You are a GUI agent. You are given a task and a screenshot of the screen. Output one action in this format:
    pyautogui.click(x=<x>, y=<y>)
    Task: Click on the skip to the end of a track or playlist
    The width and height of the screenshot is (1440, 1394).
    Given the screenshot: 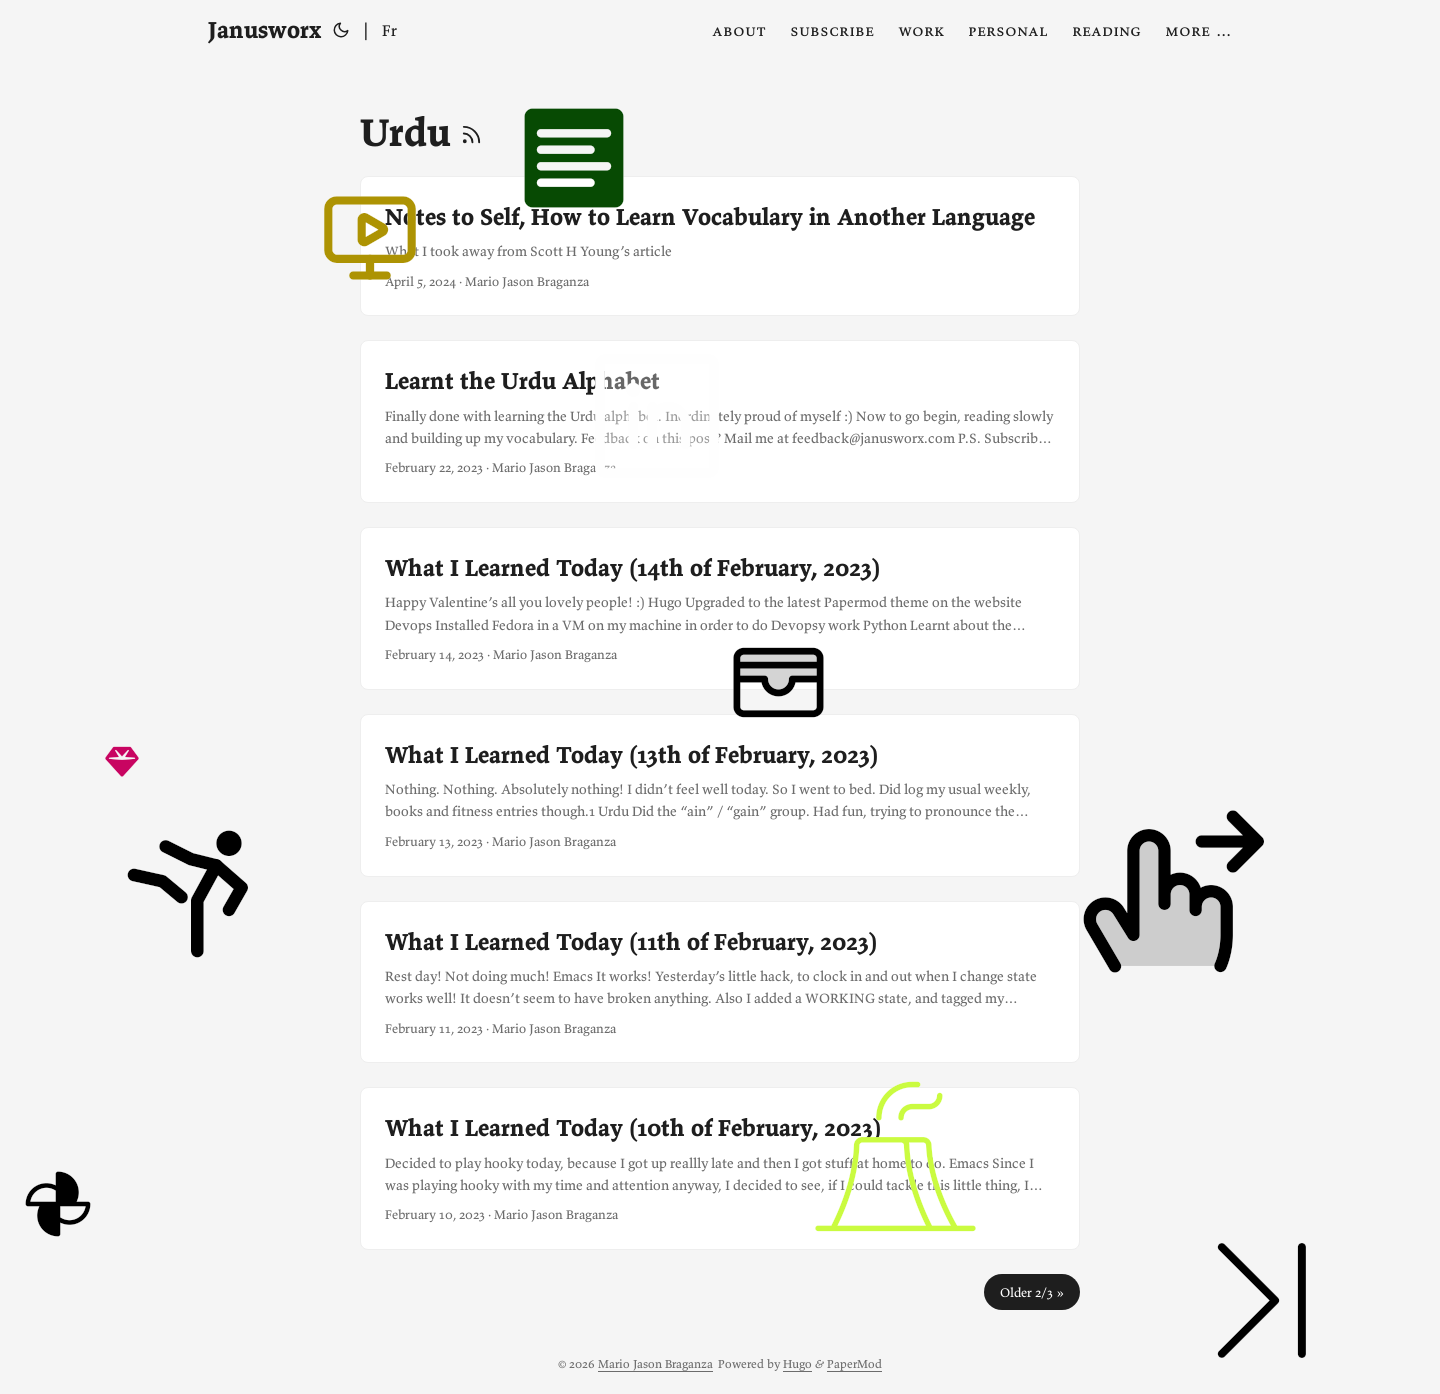 What is the action you would take?
    pyautogui.click(x=1264, y=1300)
    